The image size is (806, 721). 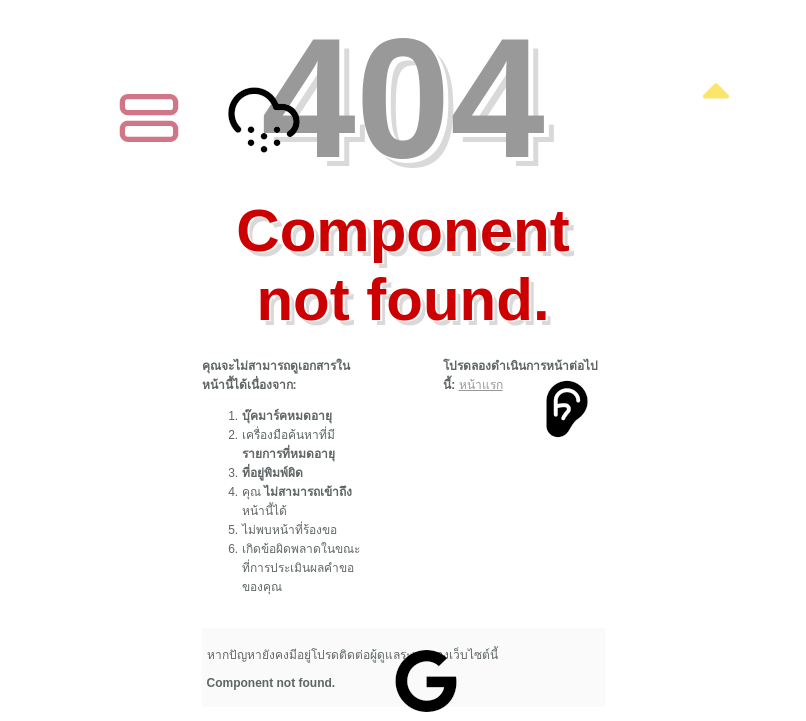 I want to click on collapse an expanded section, so click(x=716, y=92).